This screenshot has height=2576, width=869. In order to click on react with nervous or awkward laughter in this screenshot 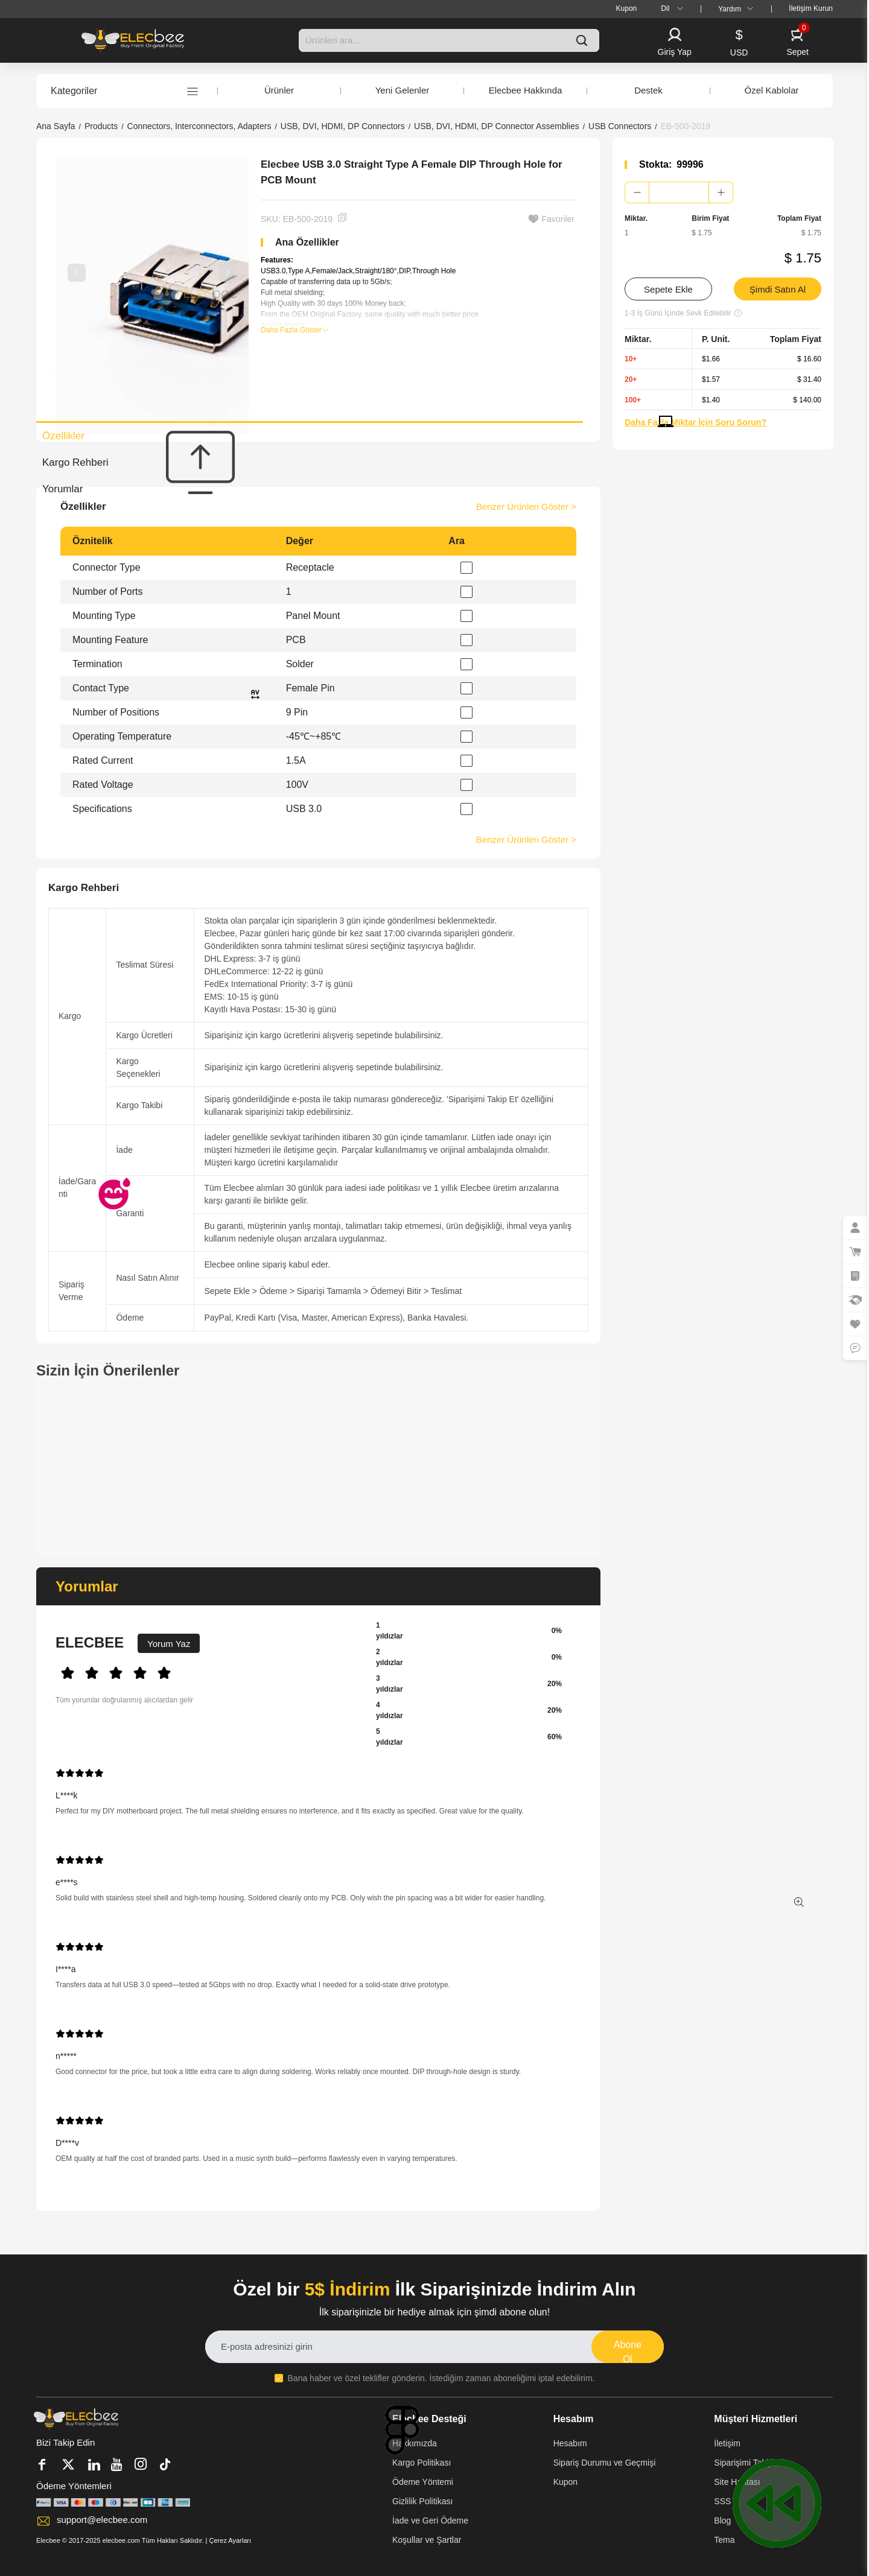, I will do `click(113, 1194)`.